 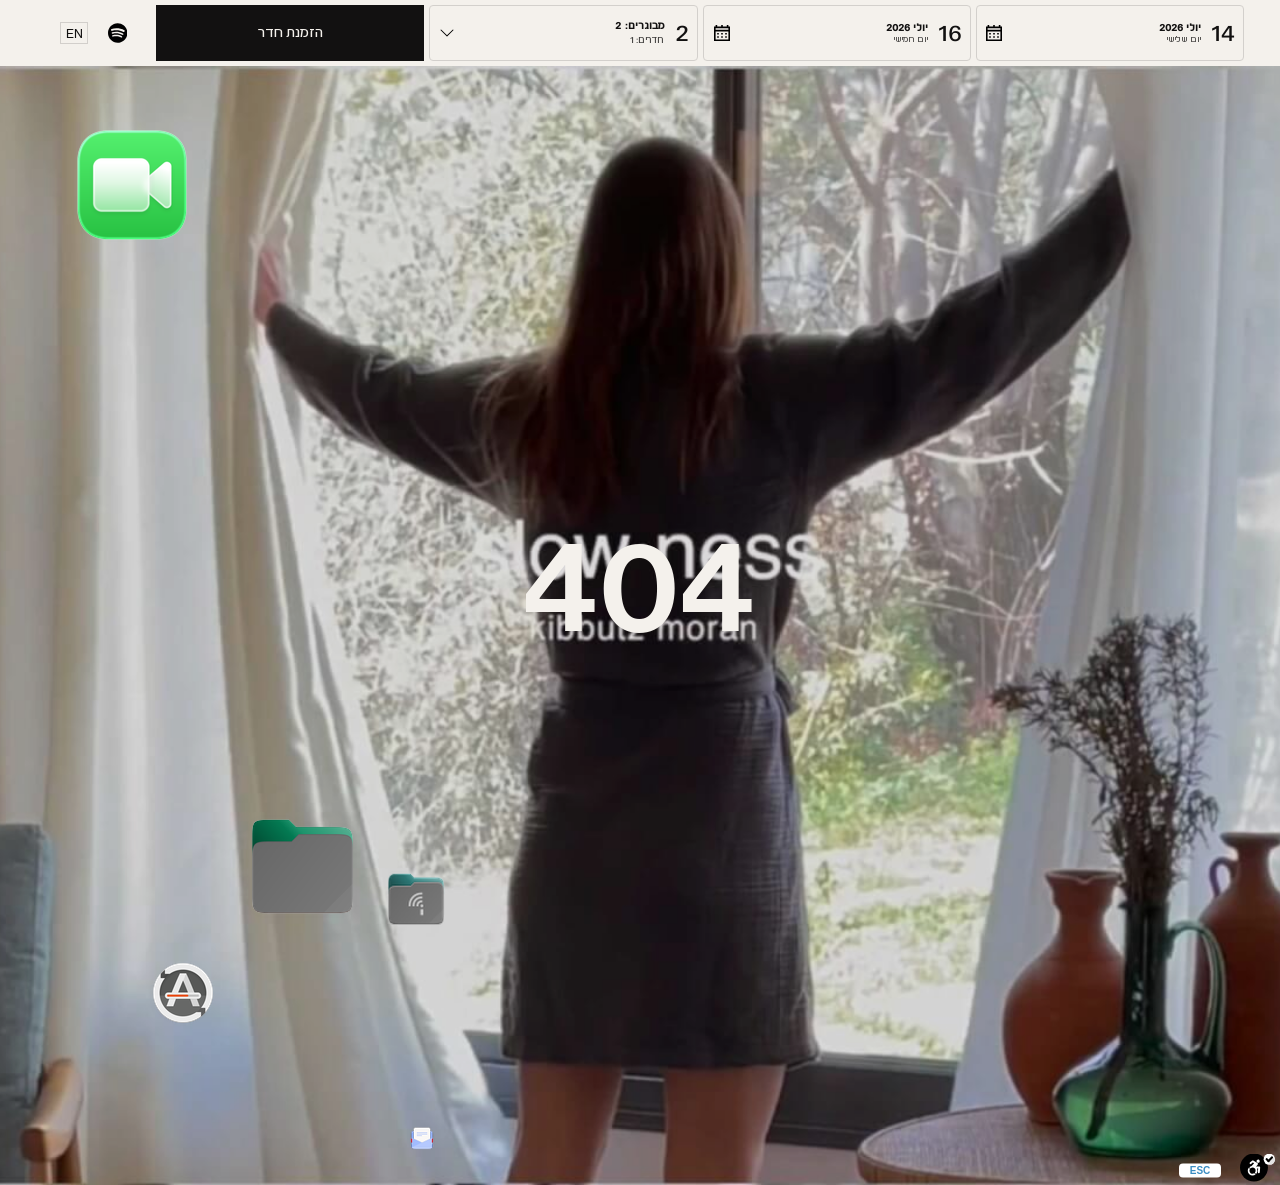 I want to click on check for and install system software updates, so click(x=183, y=993).